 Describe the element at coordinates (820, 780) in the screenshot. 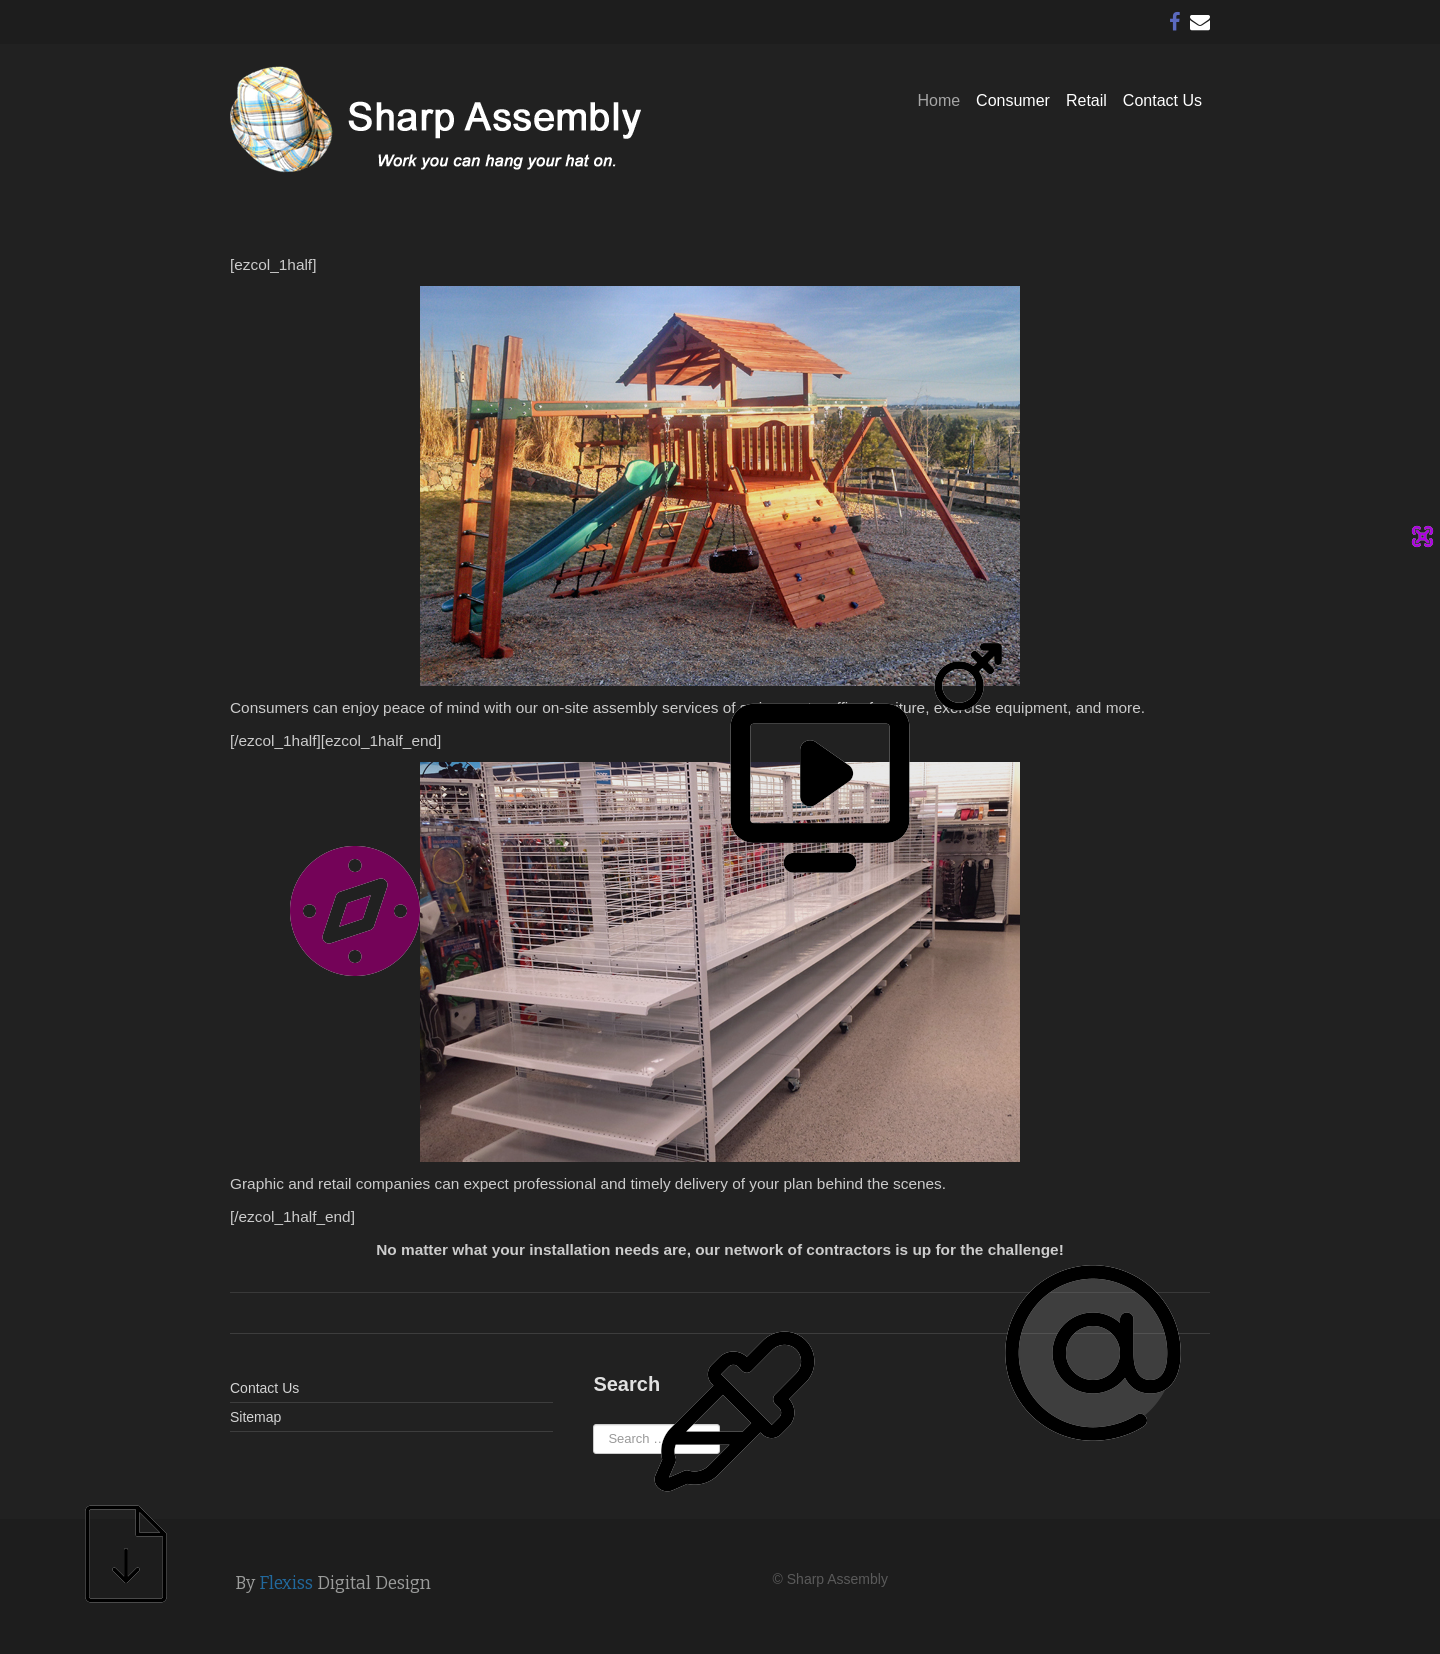

I see `play video on monitor or screen` at that location.